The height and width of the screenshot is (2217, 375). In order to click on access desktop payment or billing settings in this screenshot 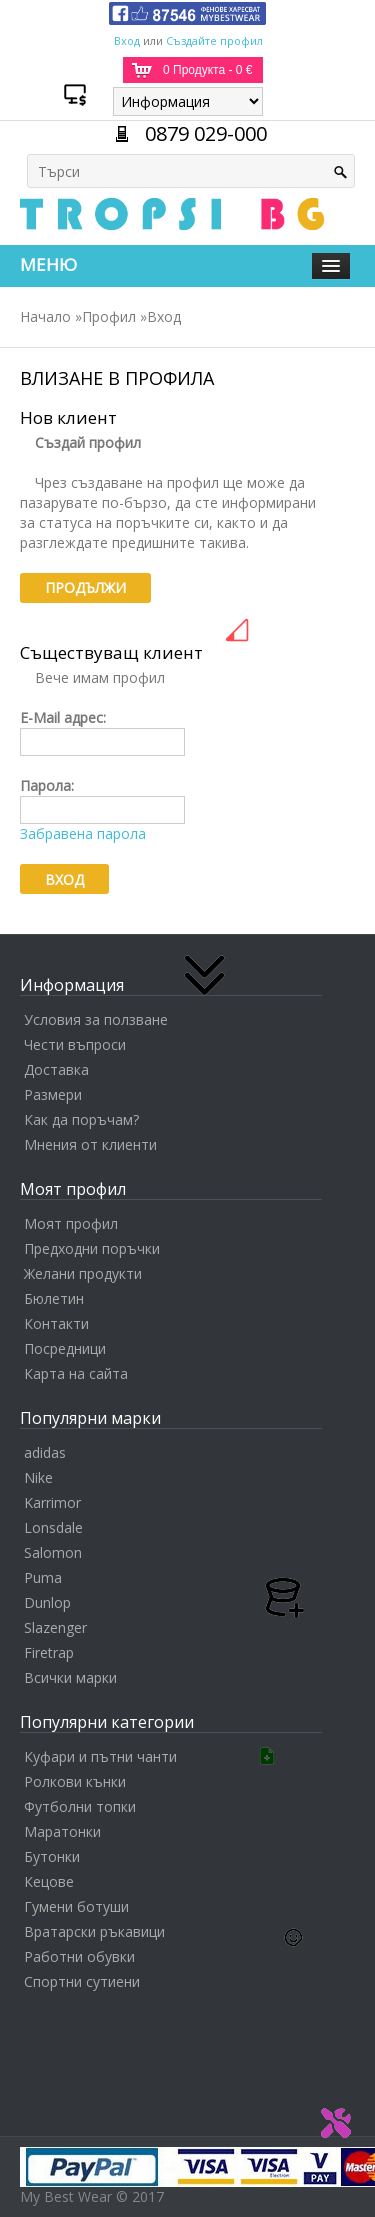, I will do `click(75, 94)`.